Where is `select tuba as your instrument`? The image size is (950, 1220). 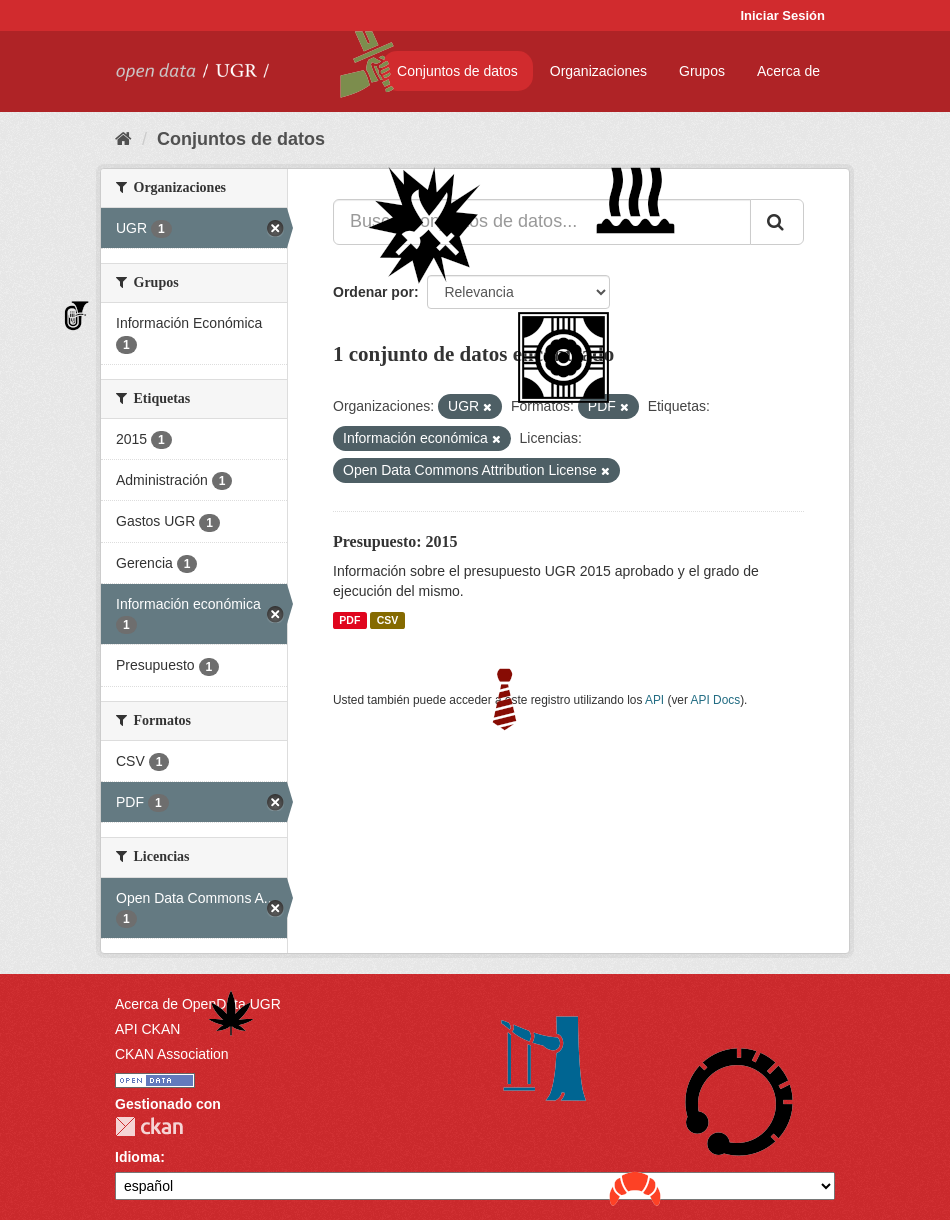
select tuba as your instrument is located at coordinates (75, 315).